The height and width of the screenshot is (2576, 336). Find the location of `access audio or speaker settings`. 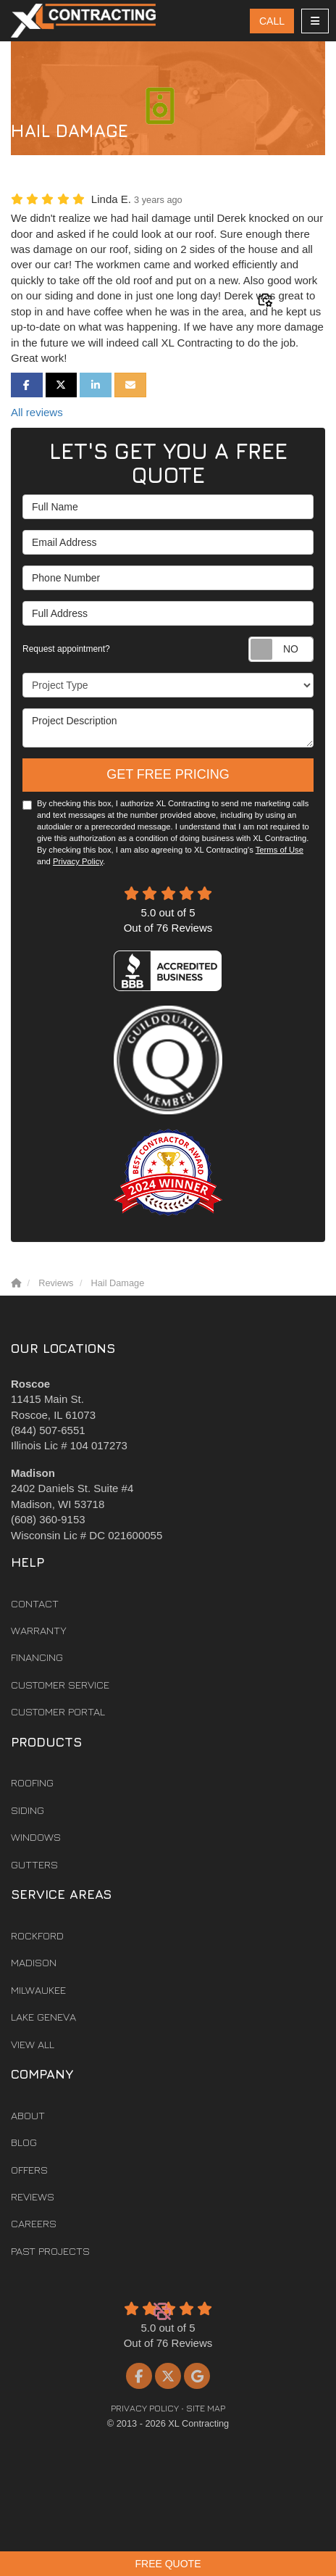

access audio or speaker settings is located at coordinates (160, 106).